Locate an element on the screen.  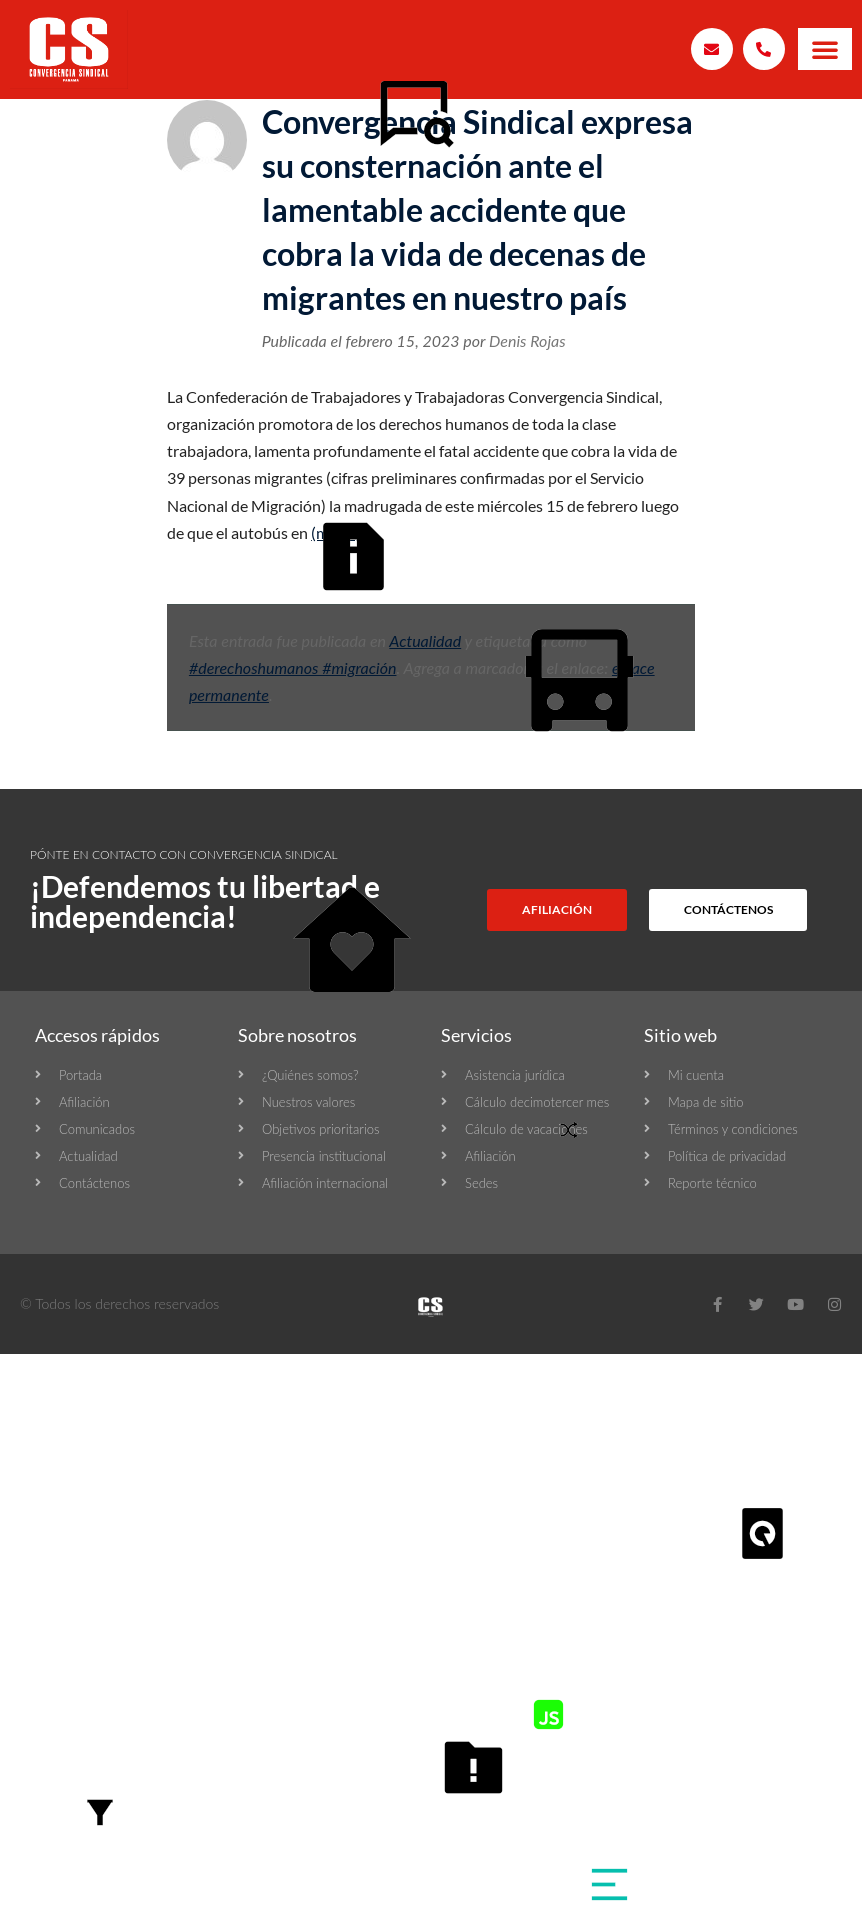
open navigation menu is located at coordinates (609, 1884).